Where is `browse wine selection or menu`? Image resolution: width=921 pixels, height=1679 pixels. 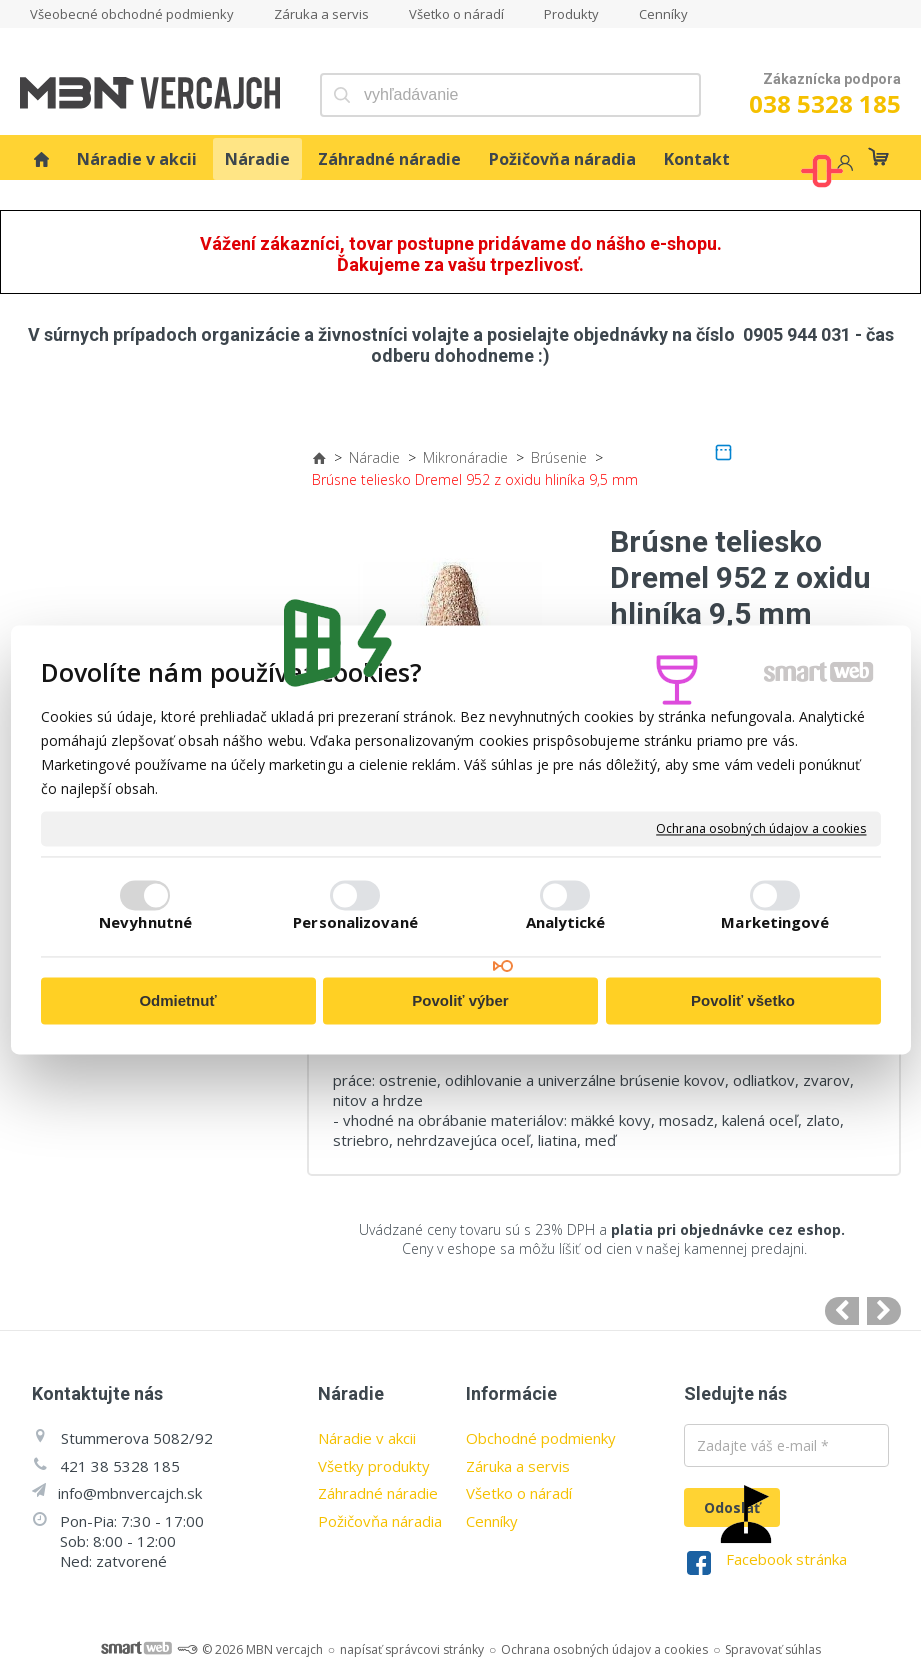 browse wine selection or menu is located at coordinates (677, 680).